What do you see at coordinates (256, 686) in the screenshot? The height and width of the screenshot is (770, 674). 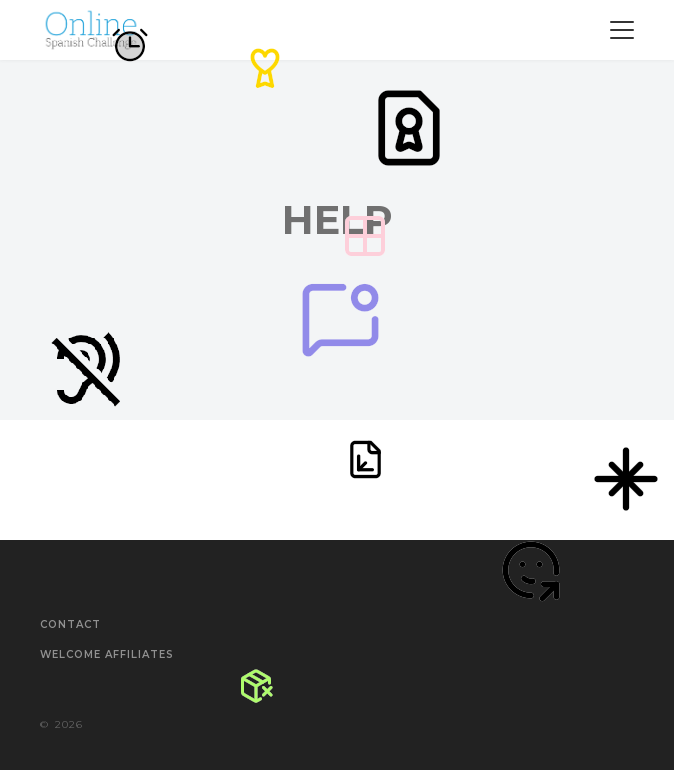 I see `cancel or remove a package from order` at bounding box center [256, 686].